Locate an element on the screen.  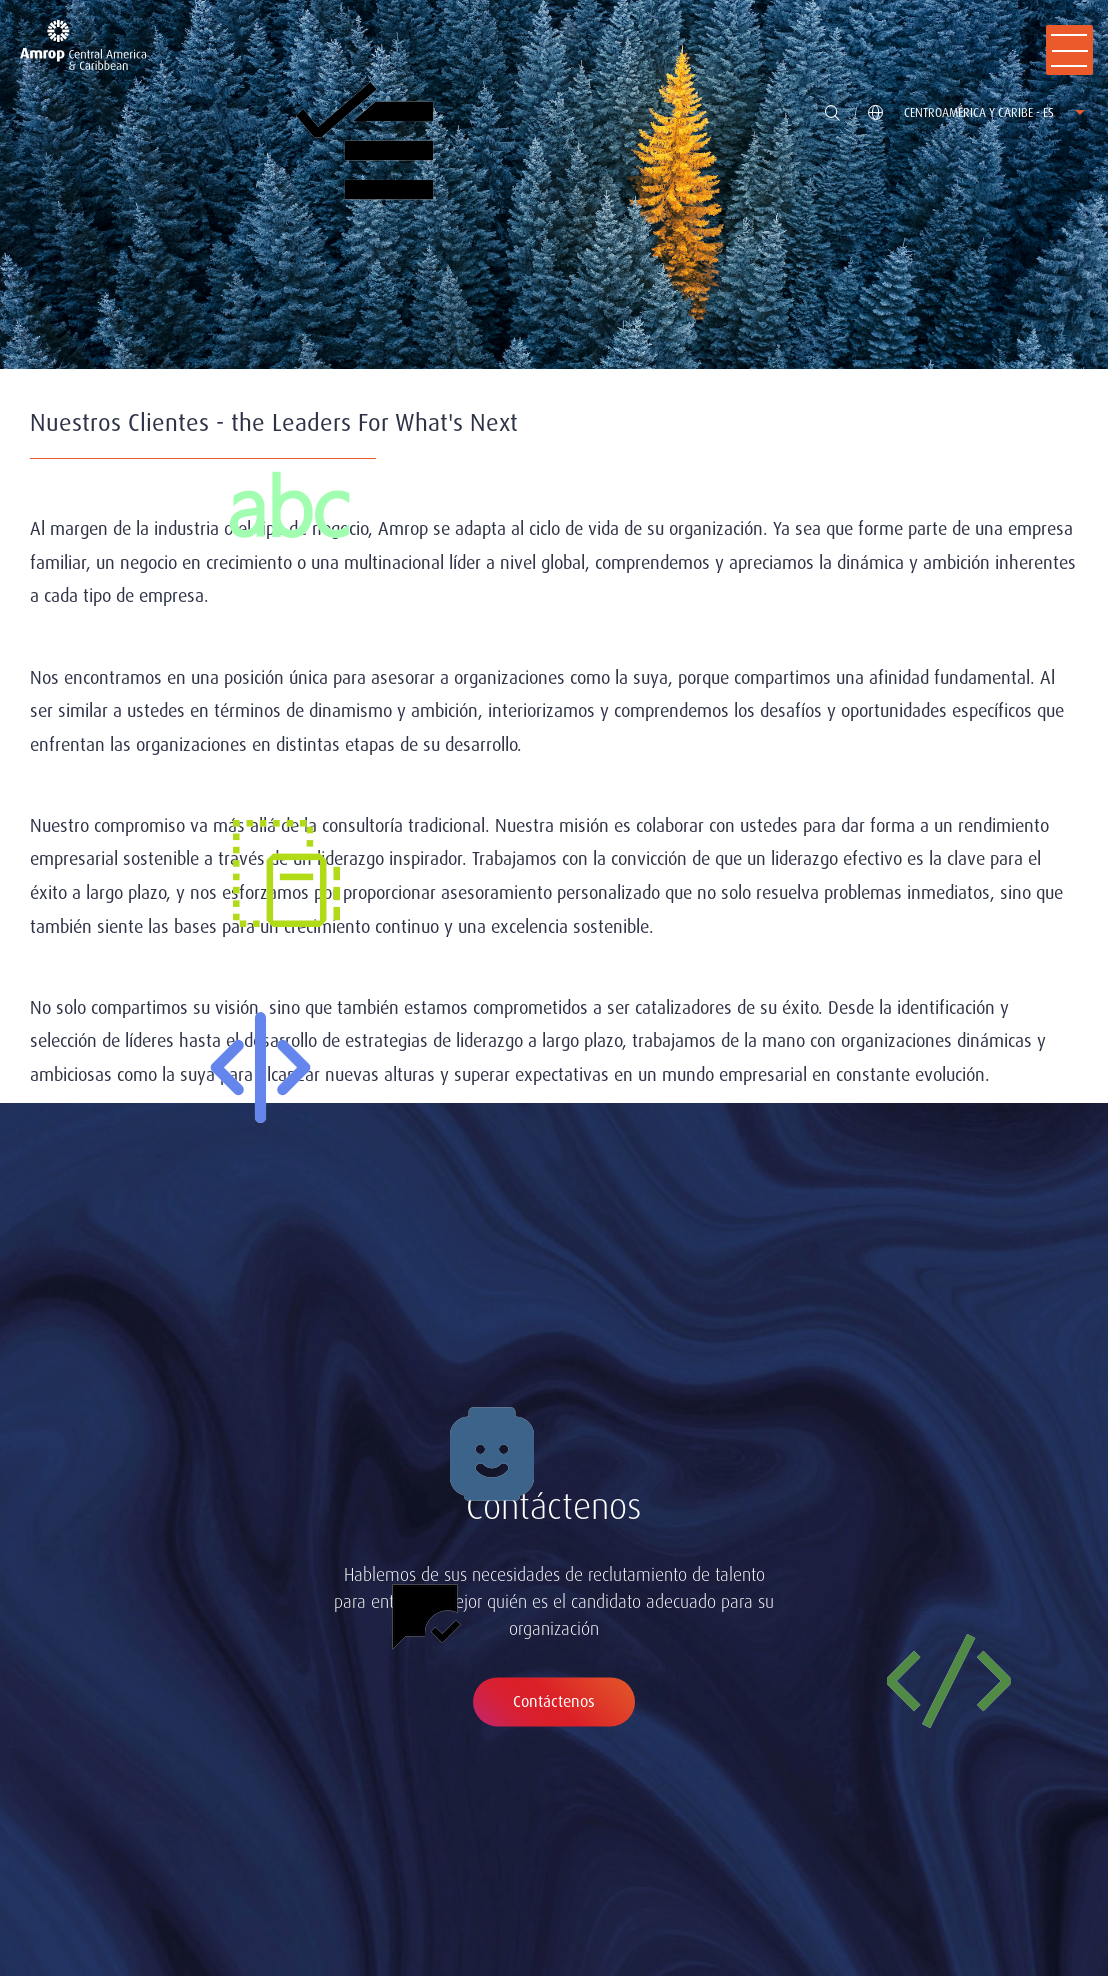
create a new notebook from template is located at coordinates (286, 873).